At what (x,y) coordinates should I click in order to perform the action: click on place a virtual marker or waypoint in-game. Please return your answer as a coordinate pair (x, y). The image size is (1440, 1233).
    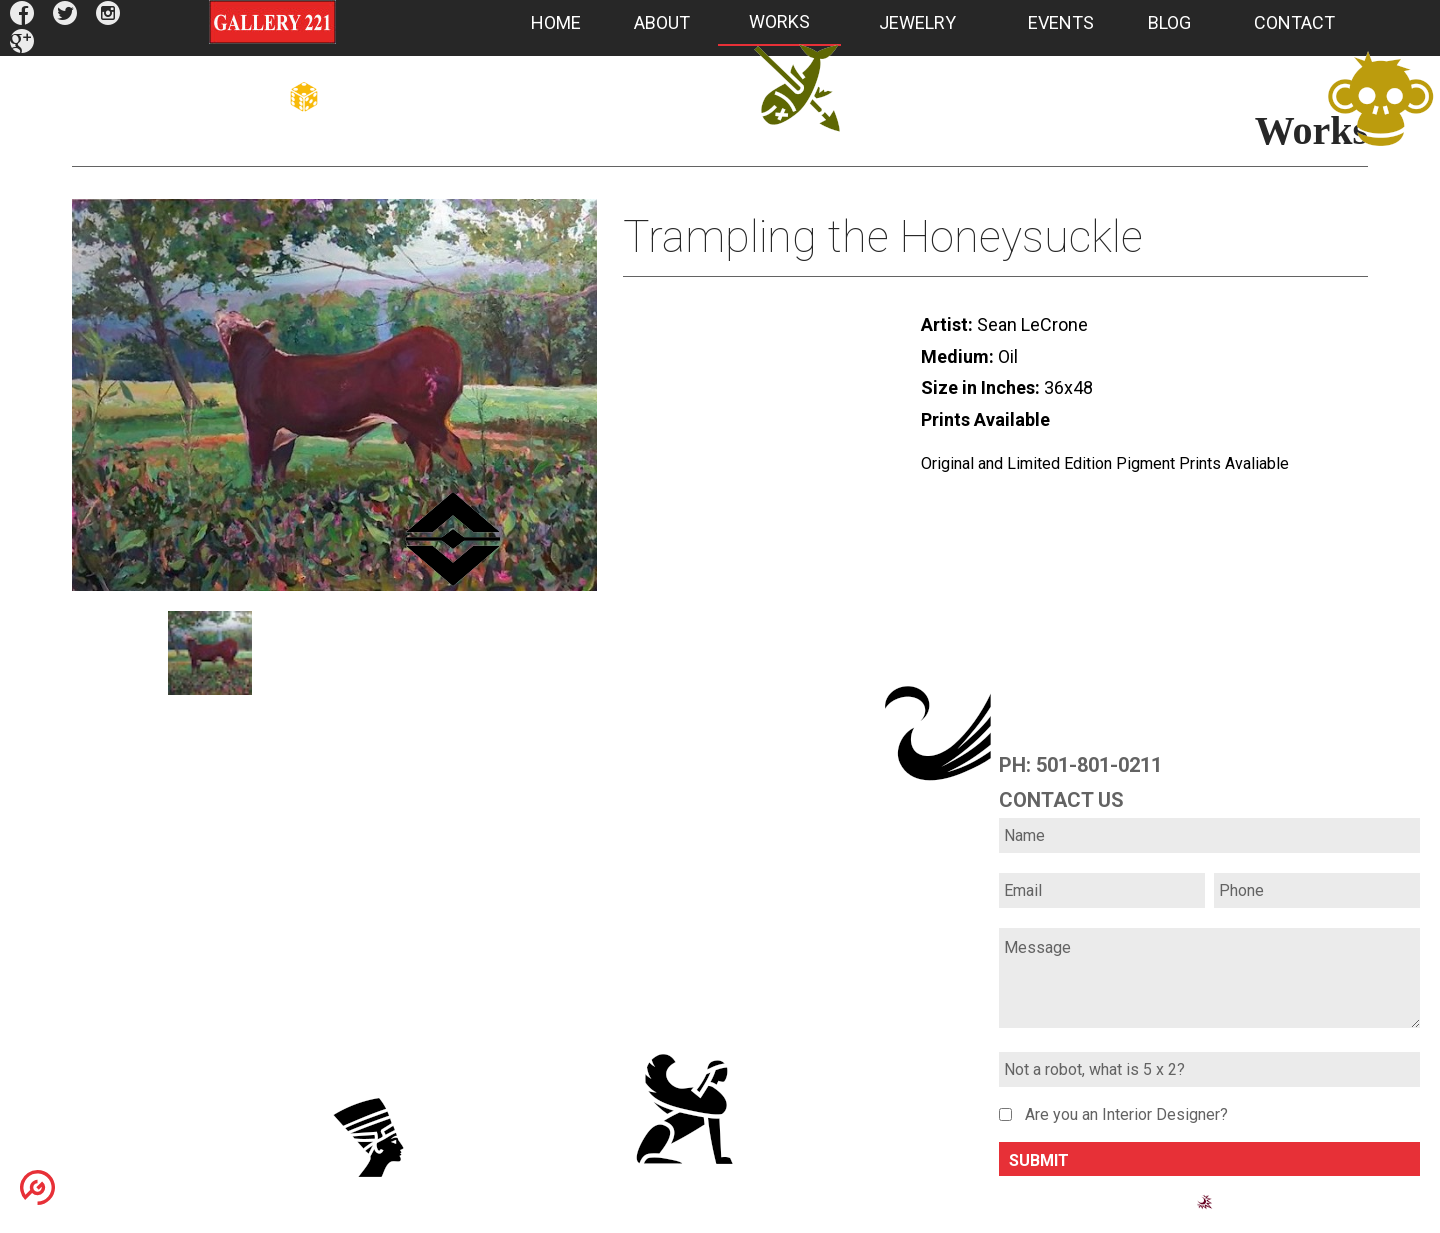
    Looking at the image, I should click on (453, 539).